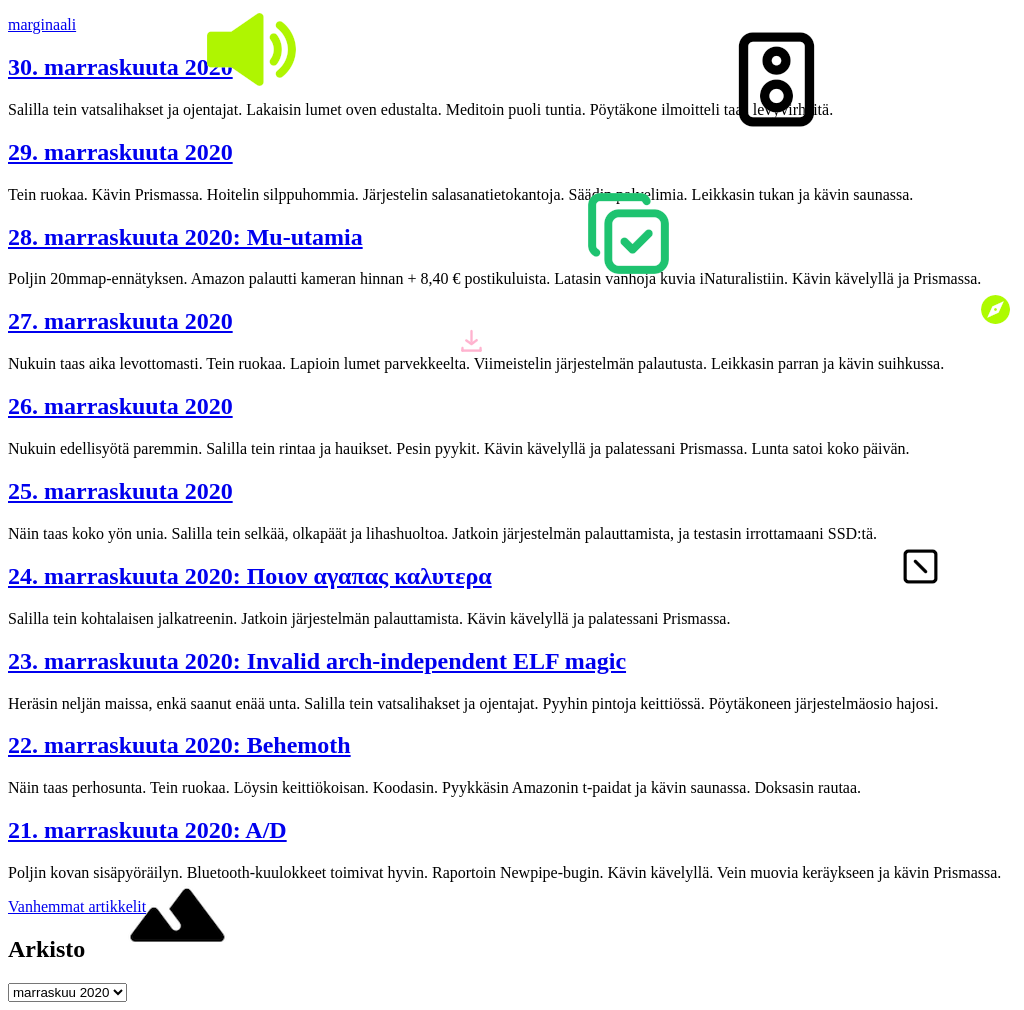  Describe the element at coordinates (251, 49) in the screenshot. I see `increase audio volume` at that location.